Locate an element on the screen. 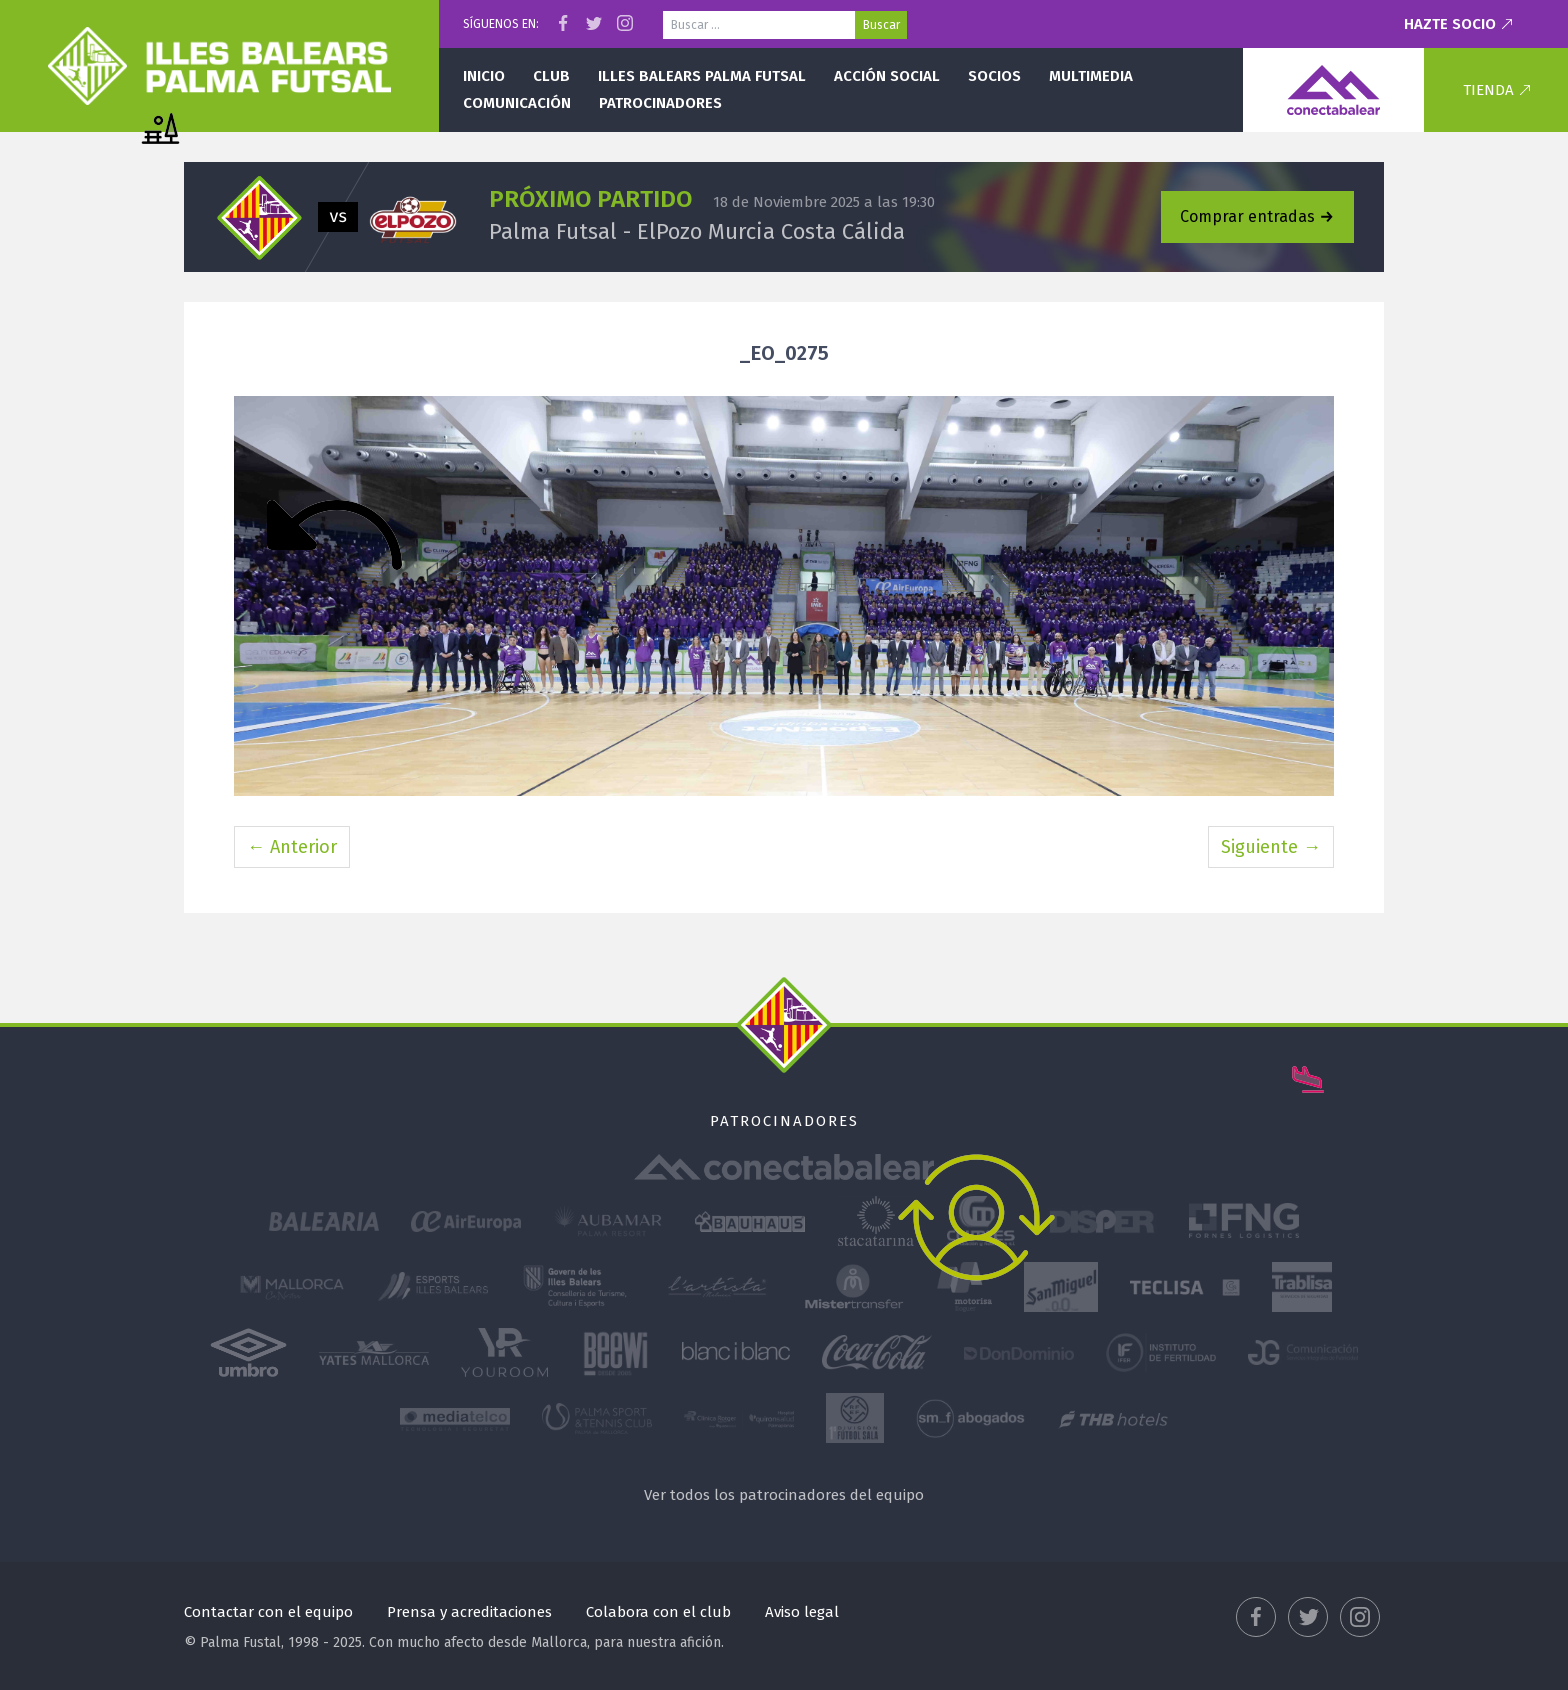 The image size is (1568, 1690). view nearby parks or green spaces is located at coordinates (160, 130).